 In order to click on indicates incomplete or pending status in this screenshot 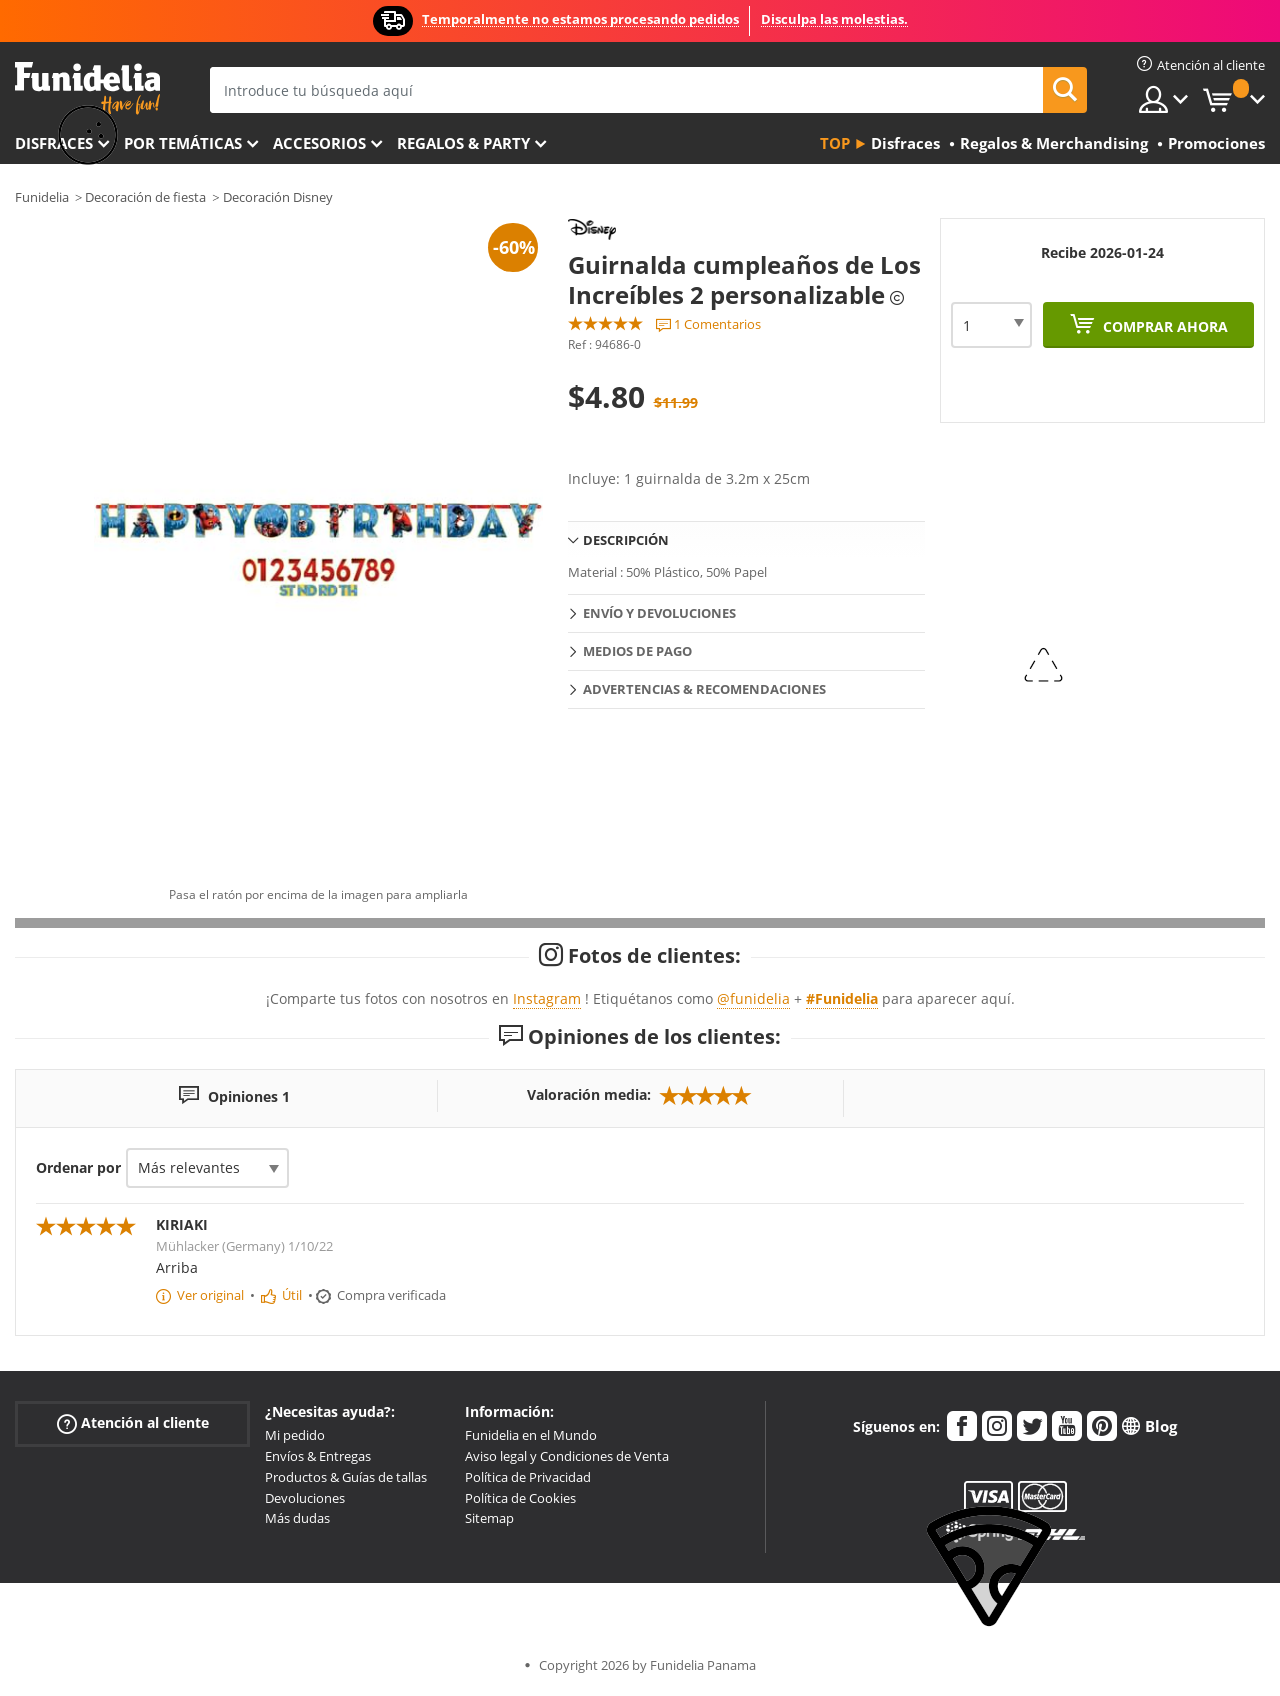, I will do `click(1043, 665)`.